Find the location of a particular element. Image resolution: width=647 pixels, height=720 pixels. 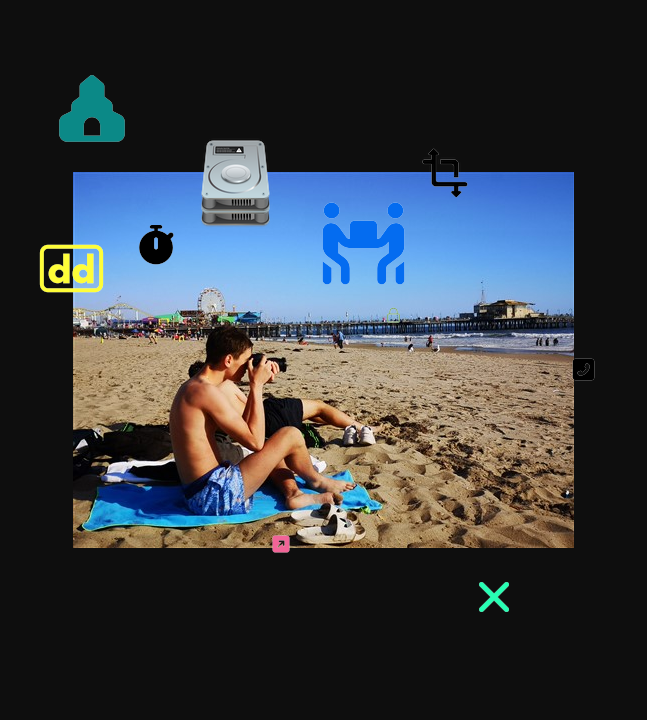

start or stop a timer is located at coordinates (156, 245).